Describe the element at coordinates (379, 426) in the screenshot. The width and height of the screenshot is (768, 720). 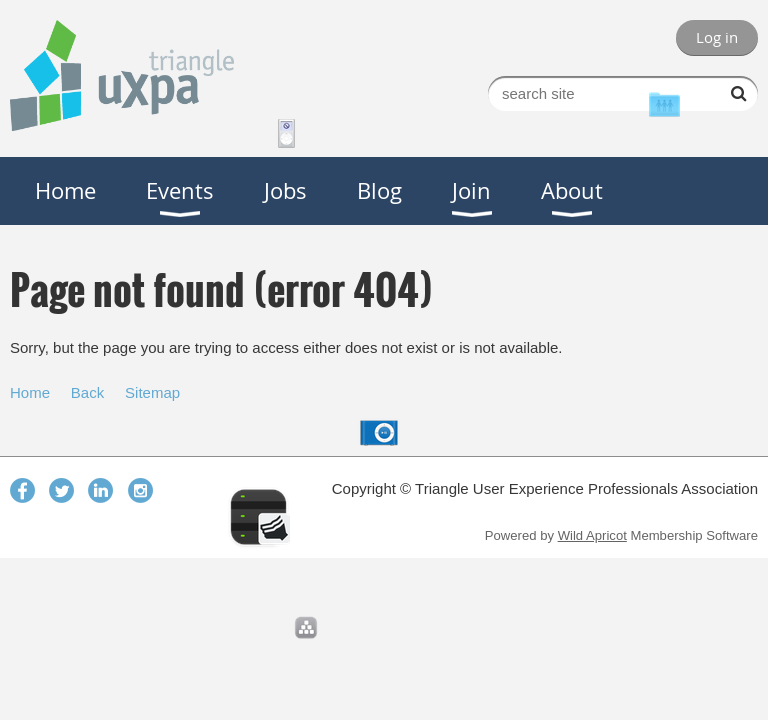
I see `indicates a connected iPod shuffle device` at that location.